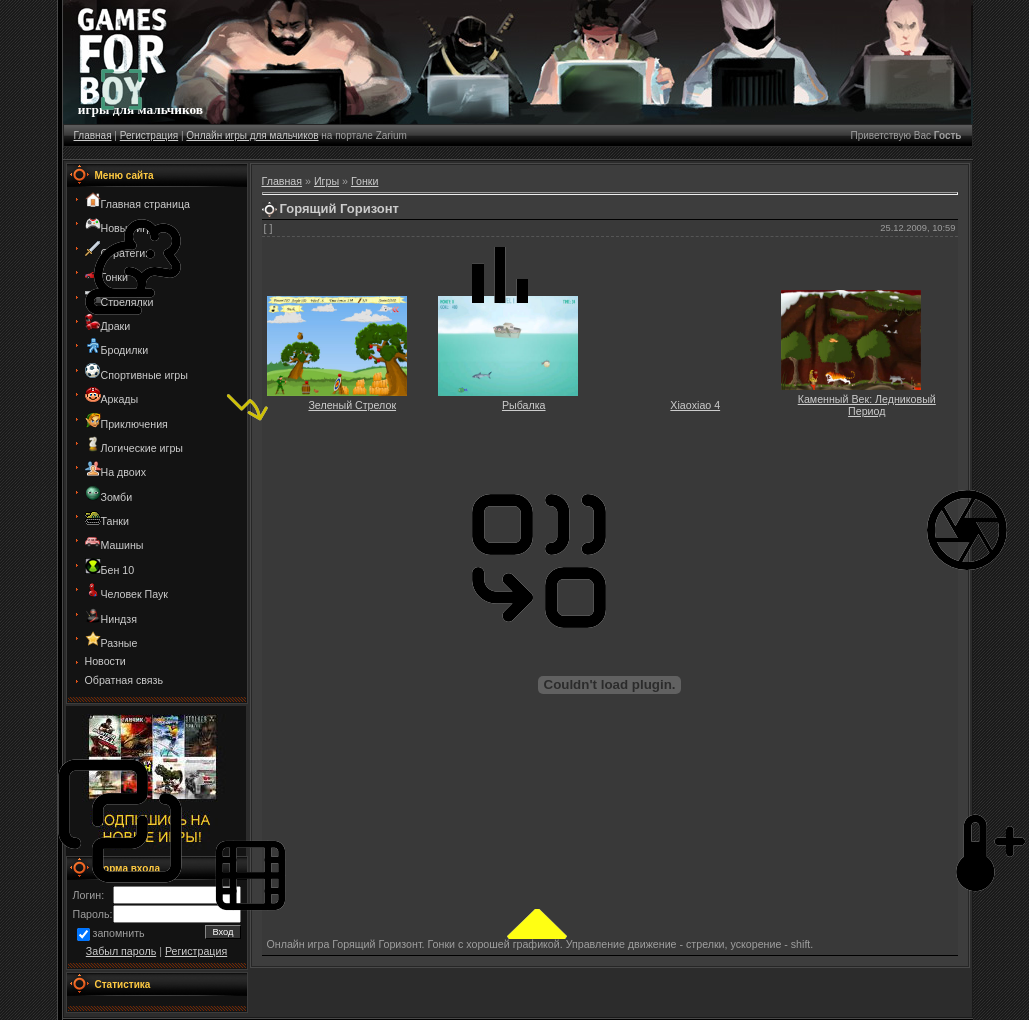  I want to click on merge or combine selected items, so click(539, 561).